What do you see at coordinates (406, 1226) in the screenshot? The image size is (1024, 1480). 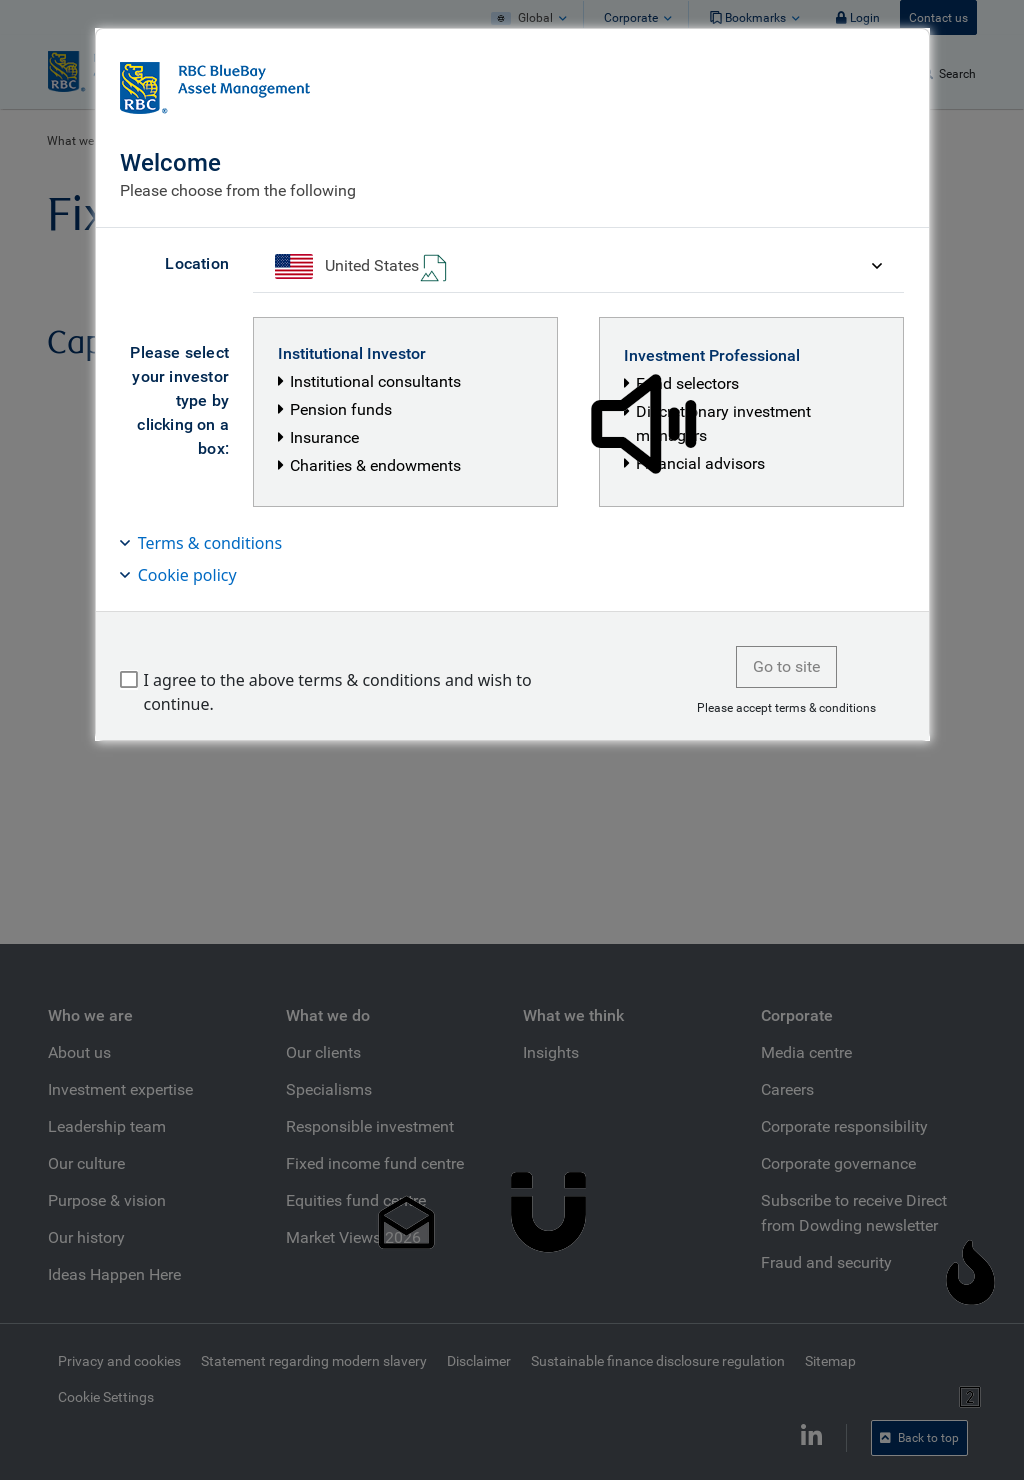 I see `view drafts or unsent messages` at bounding box center [406, 1226].